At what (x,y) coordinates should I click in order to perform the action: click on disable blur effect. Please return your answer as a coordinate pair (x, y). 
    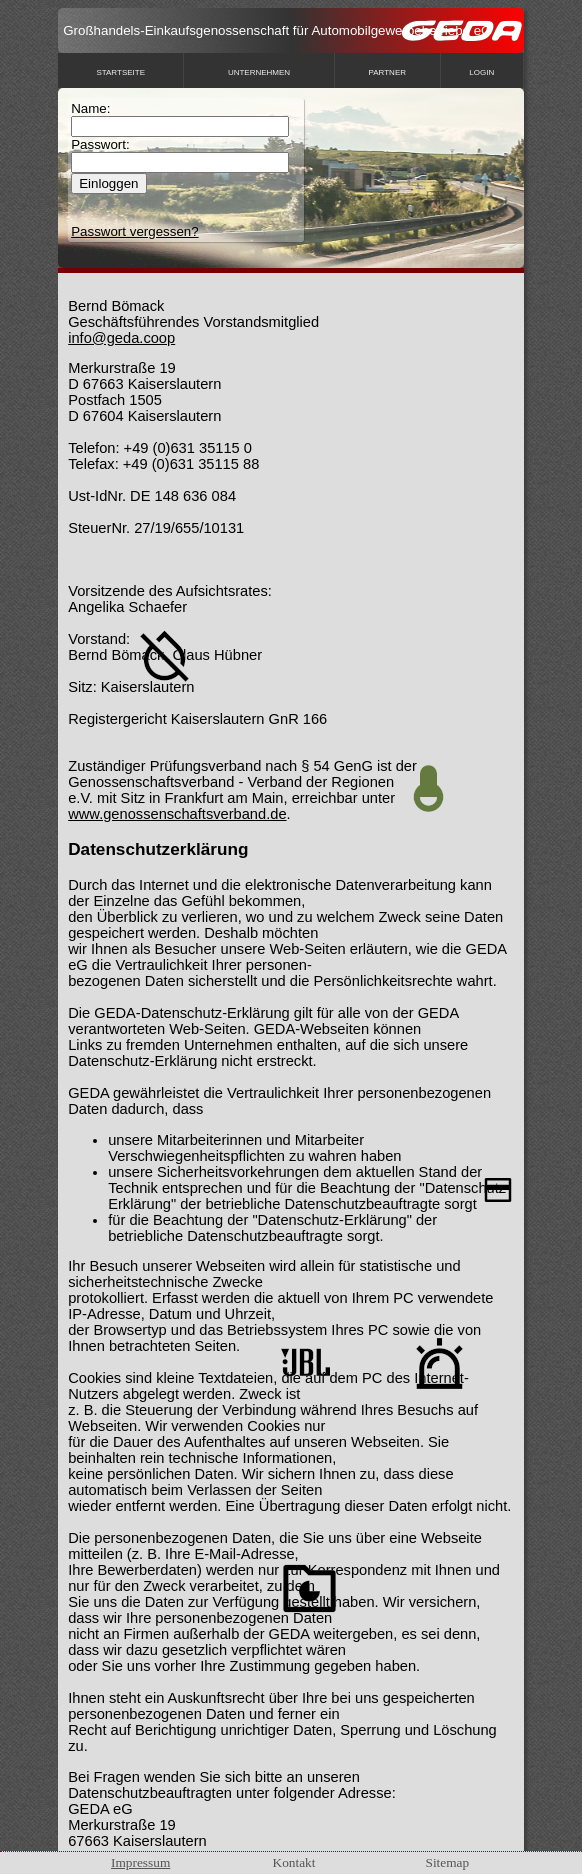
    Looking at the image, I should click on (164, 657).